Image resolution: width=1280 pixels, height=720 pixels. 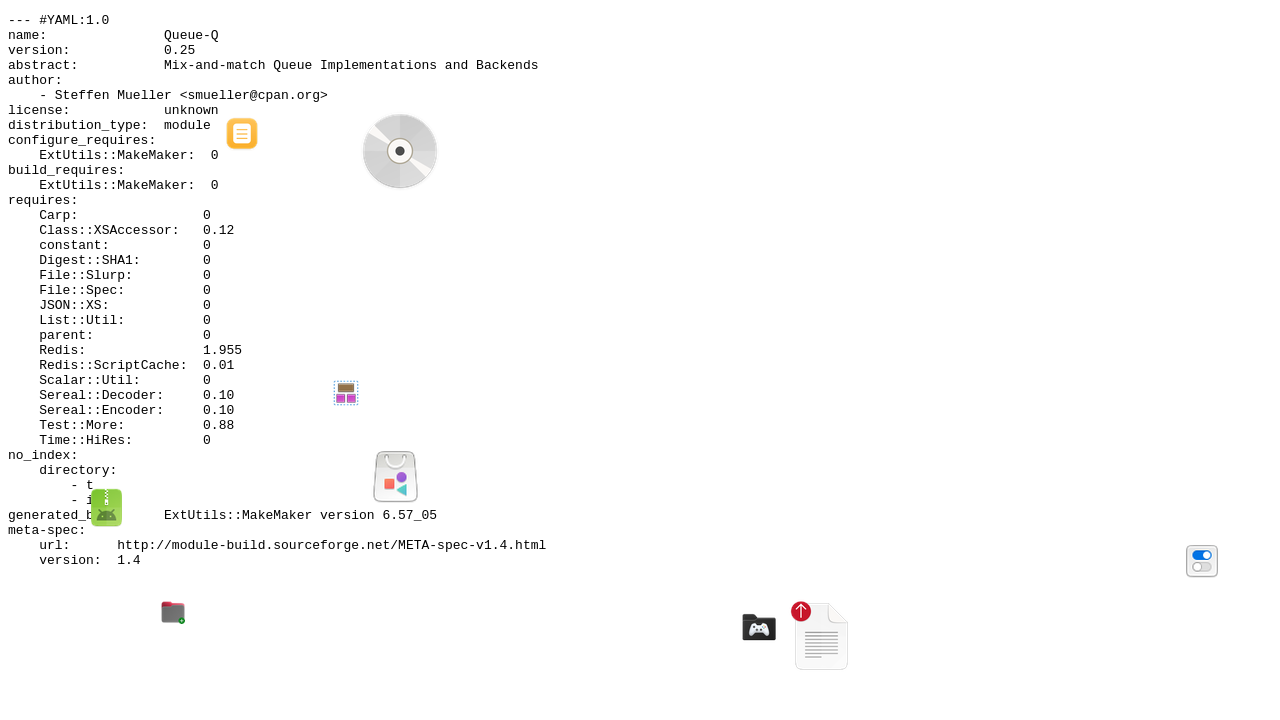 What do you see at coordinates (395, 476) in the screenshot?
I see `open the software center to browse and install apps` at bounding box center [395, 476].